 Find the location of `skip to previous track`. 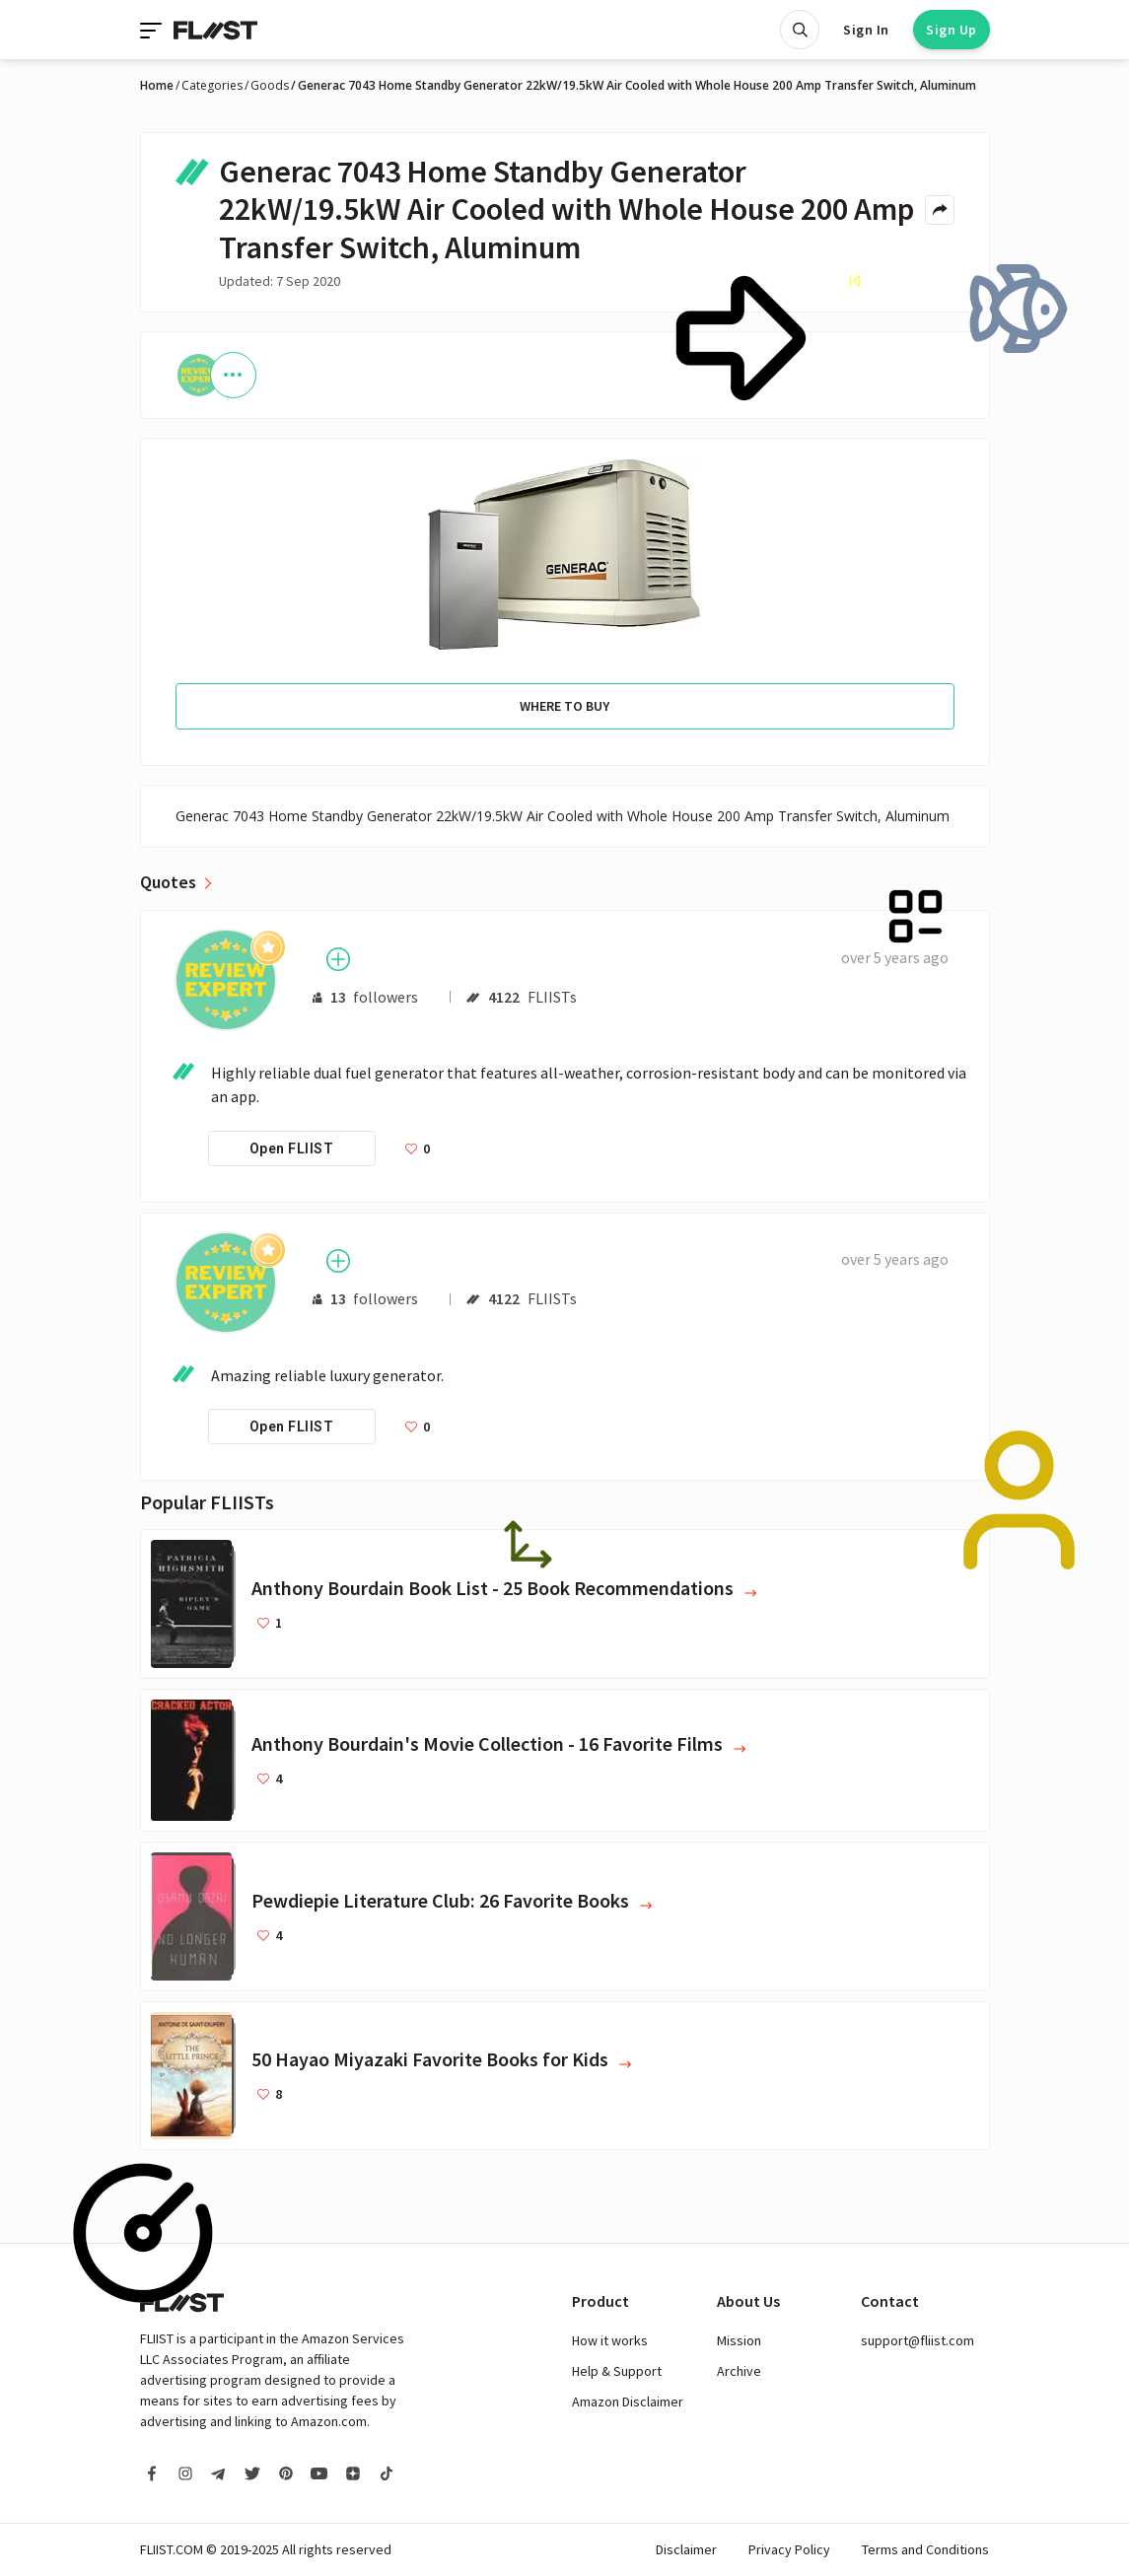

skip to previous track is located at coordinates (855, 281).